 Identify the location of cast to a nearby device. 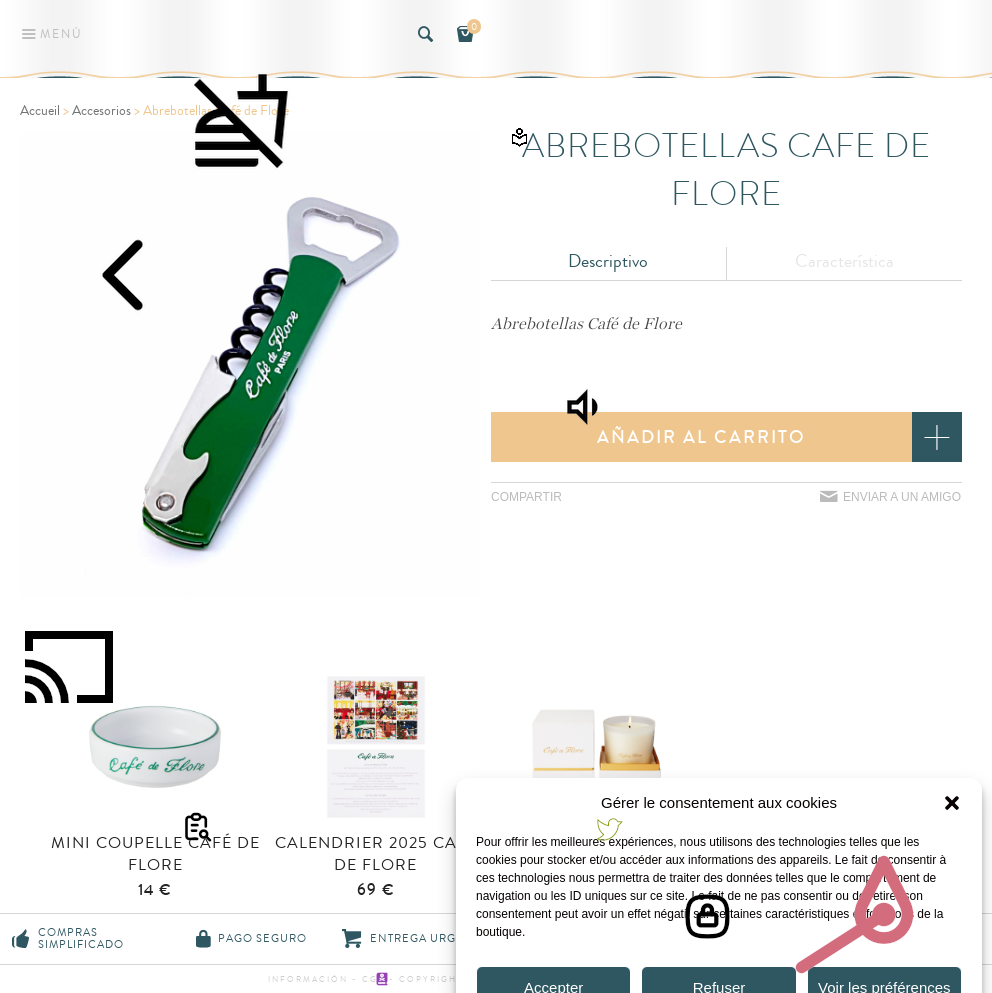
(69, 667).